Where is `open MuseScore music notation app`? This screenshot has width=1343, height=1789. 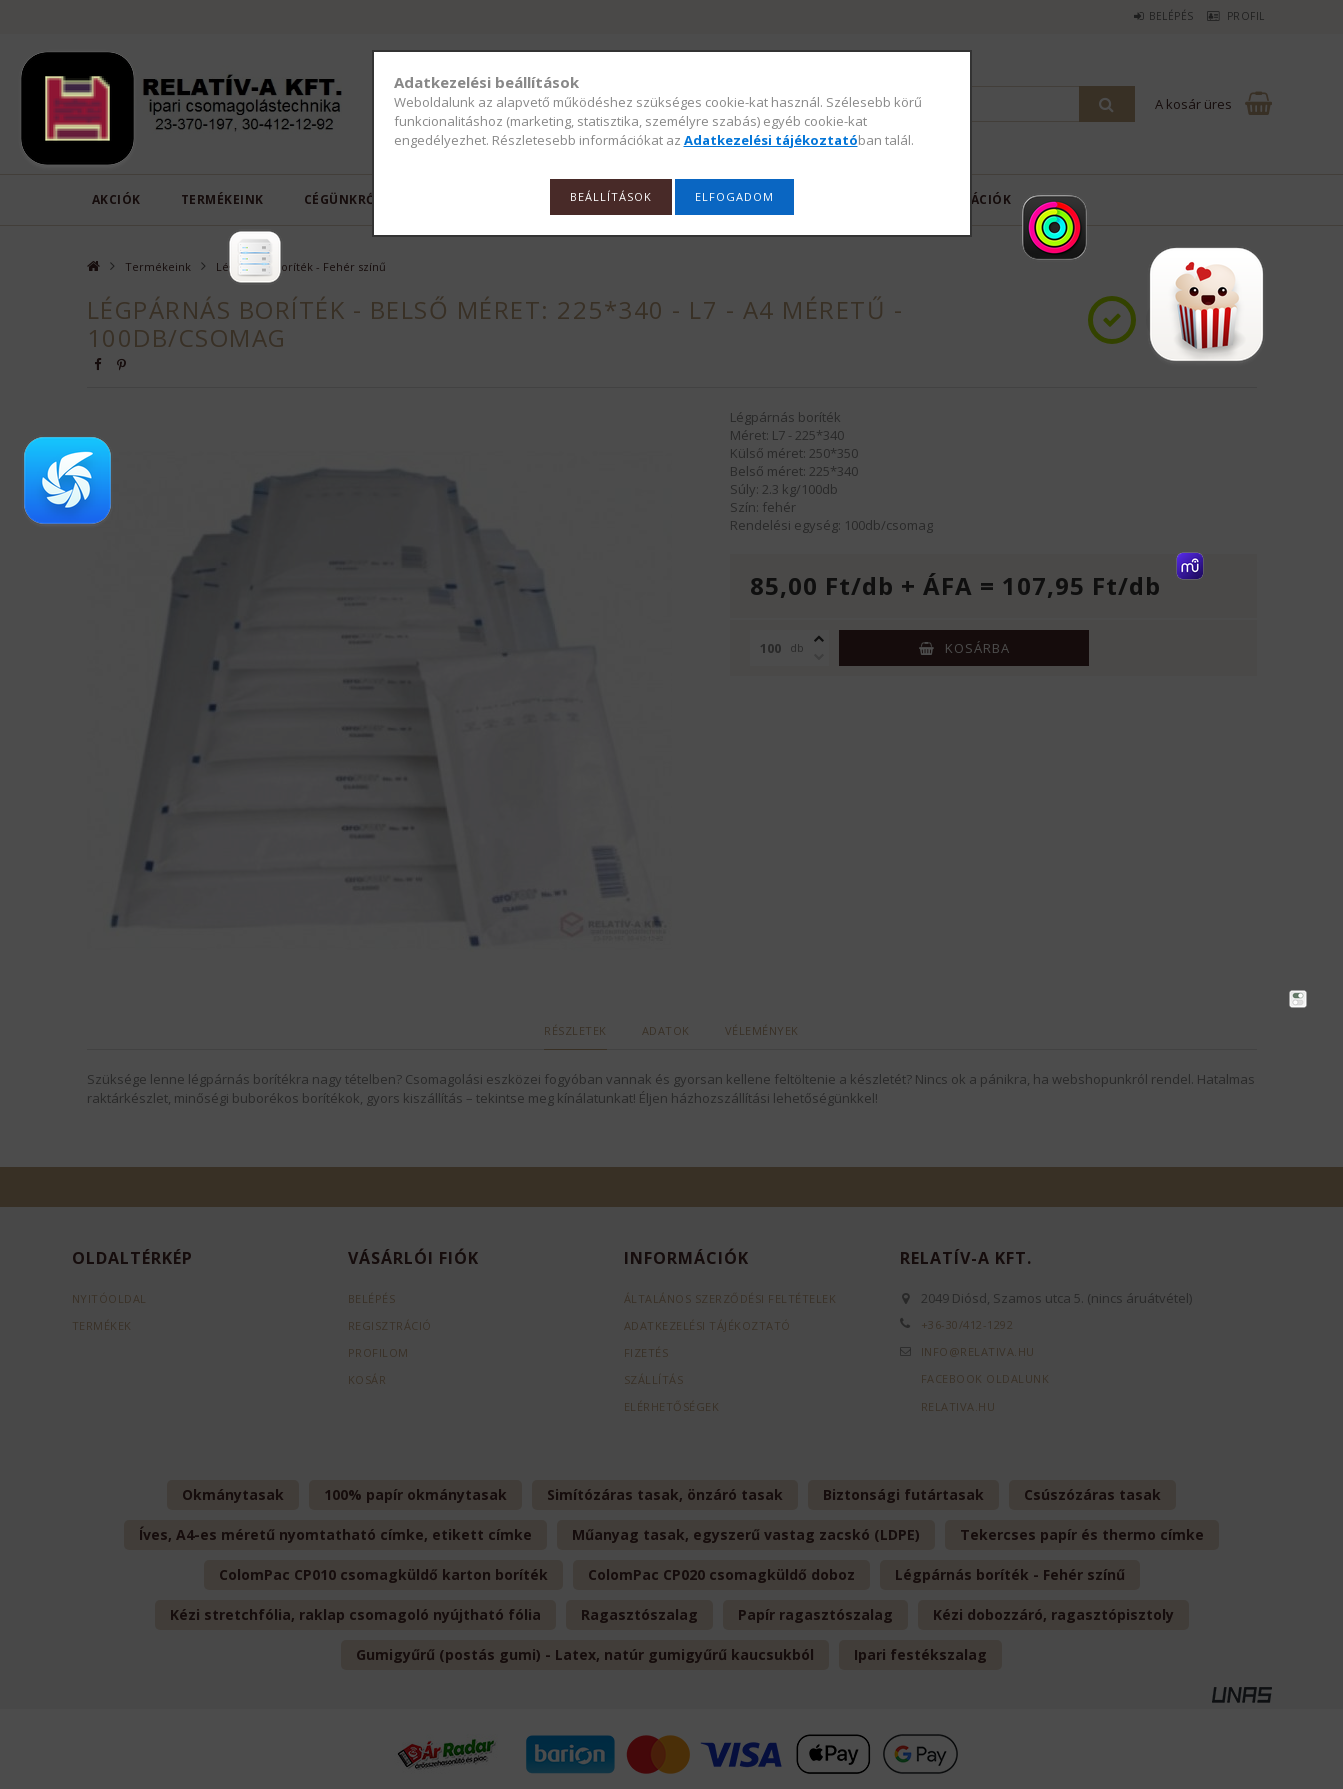
open MuseScore music notation app is located at coordinates (1190, 566).